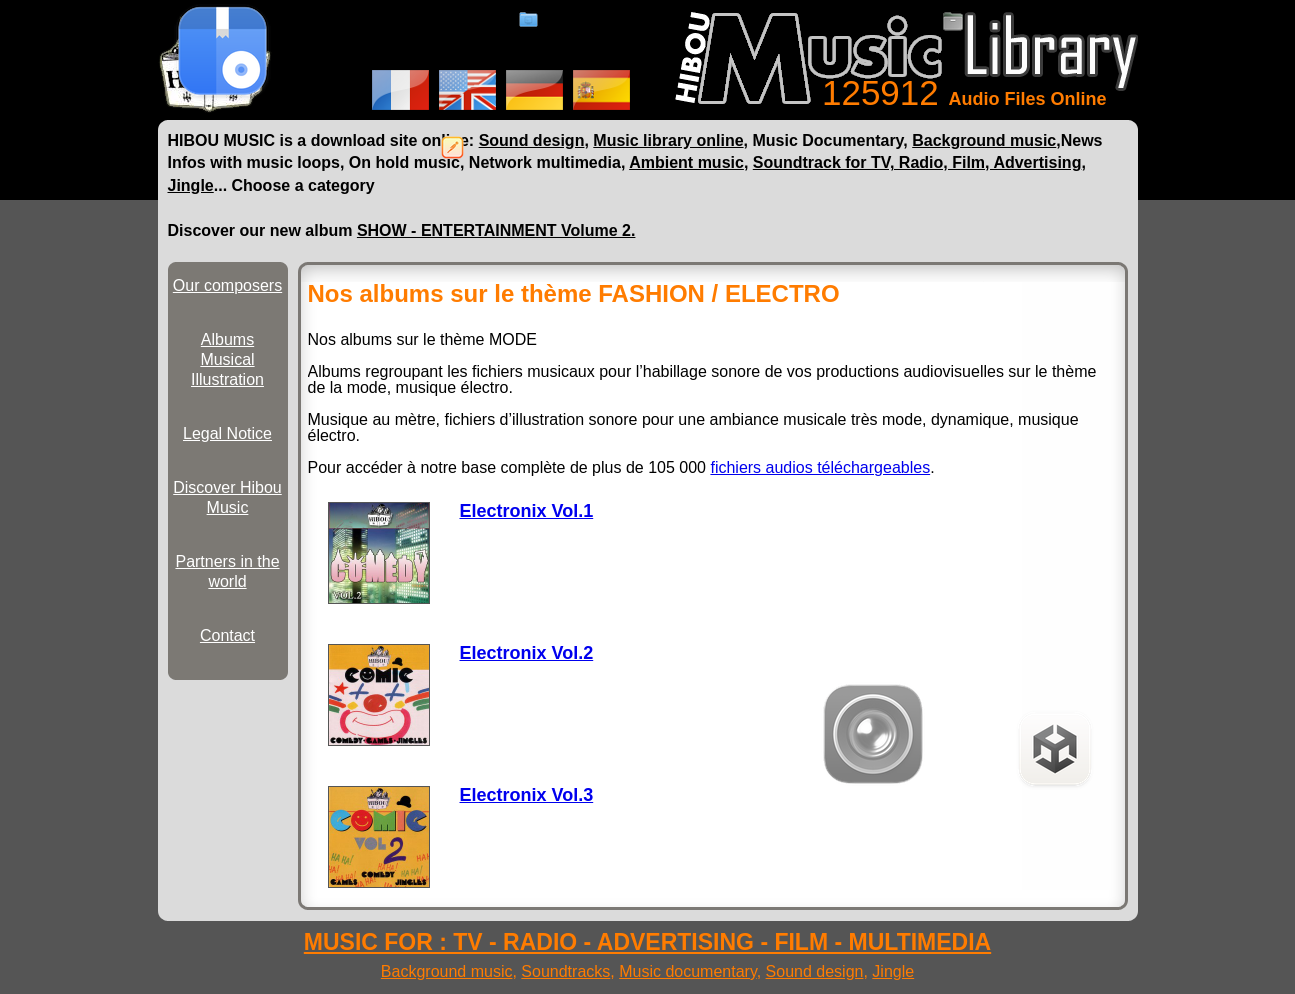 This screenshot has height=994, width=1295. I want to click on open PC or windows computer folder, so click(528, 19).